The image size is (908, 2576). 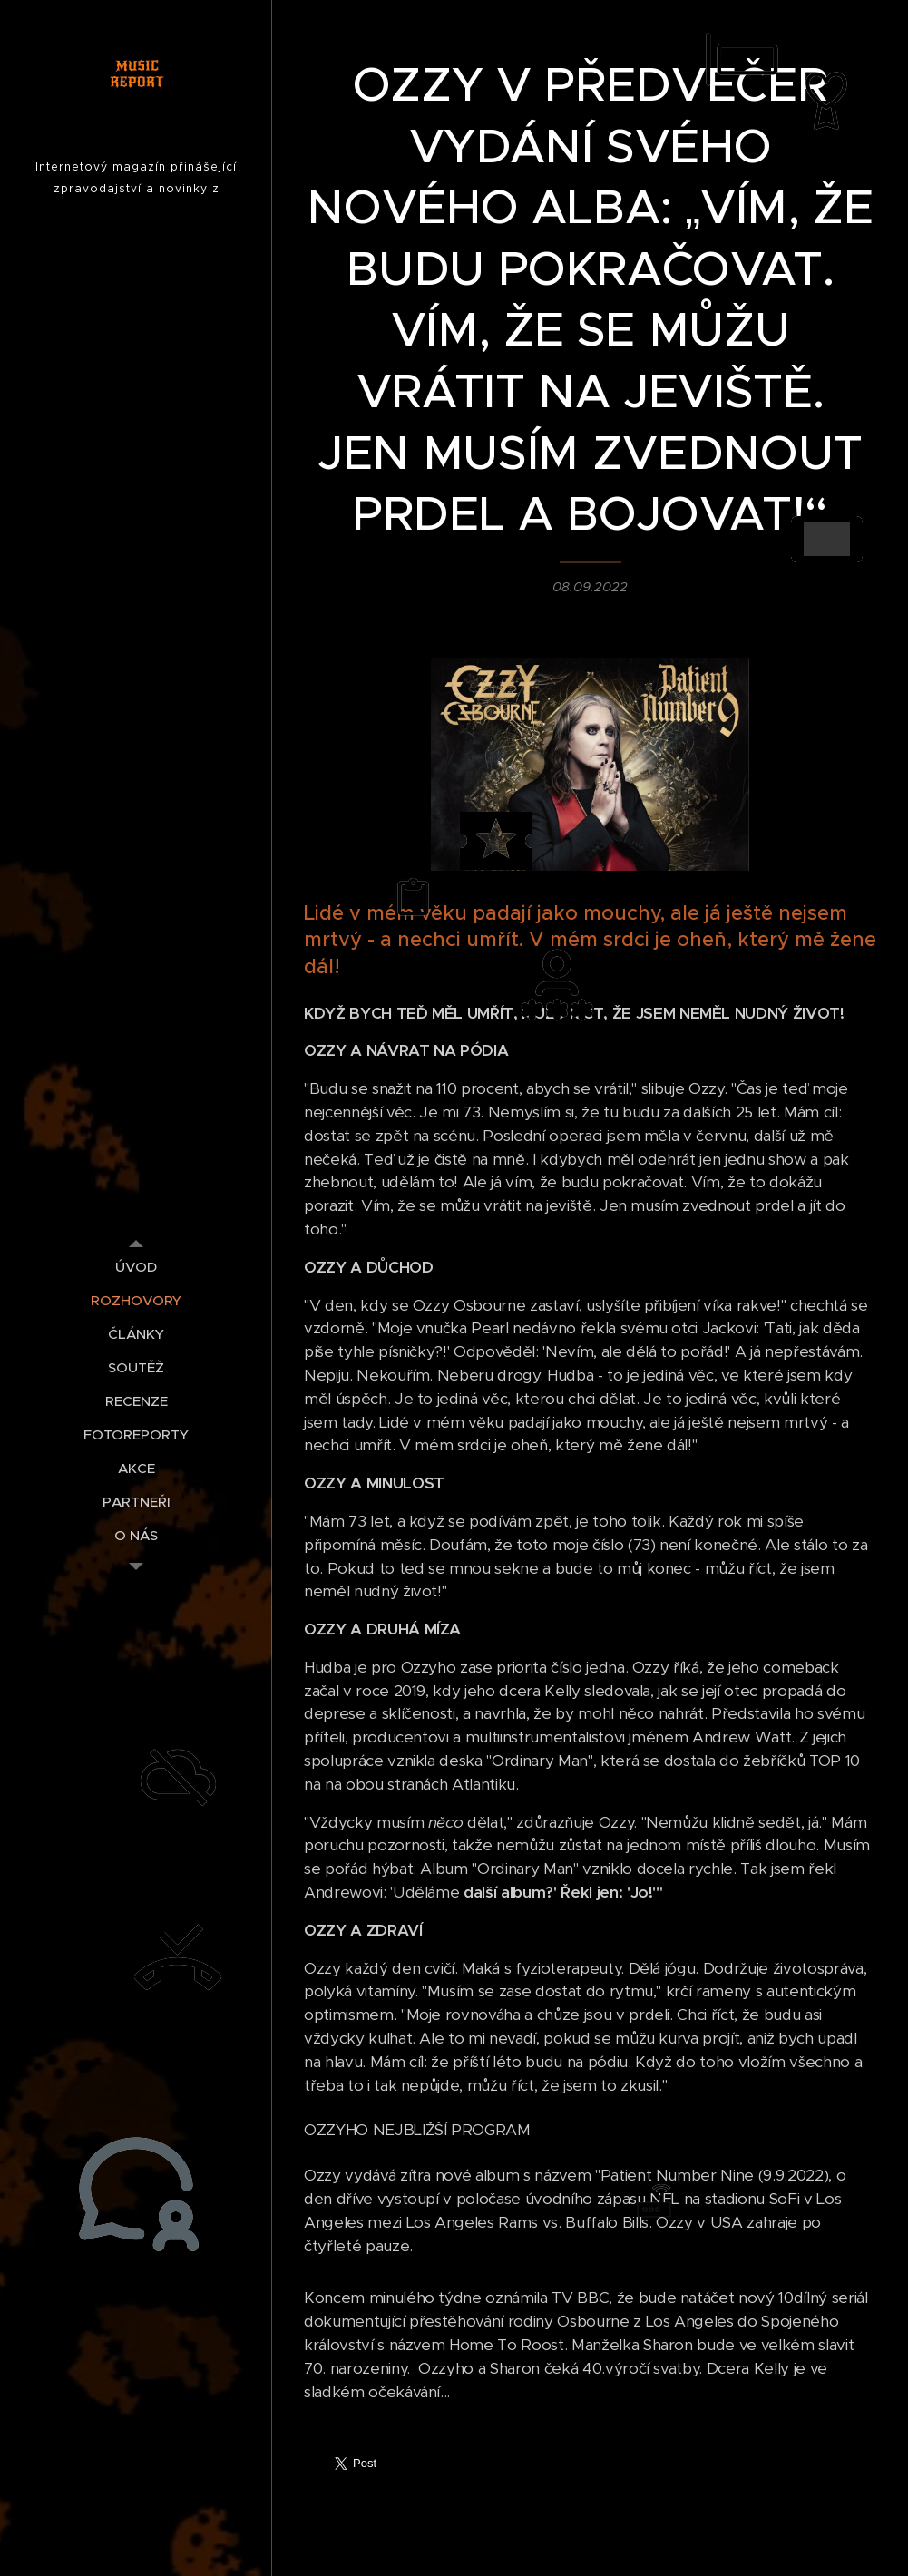 What do you see at coordinates (654, 2200) in the screenshot?
I see `access router or network device settings` at bounding box center [654, 2200].